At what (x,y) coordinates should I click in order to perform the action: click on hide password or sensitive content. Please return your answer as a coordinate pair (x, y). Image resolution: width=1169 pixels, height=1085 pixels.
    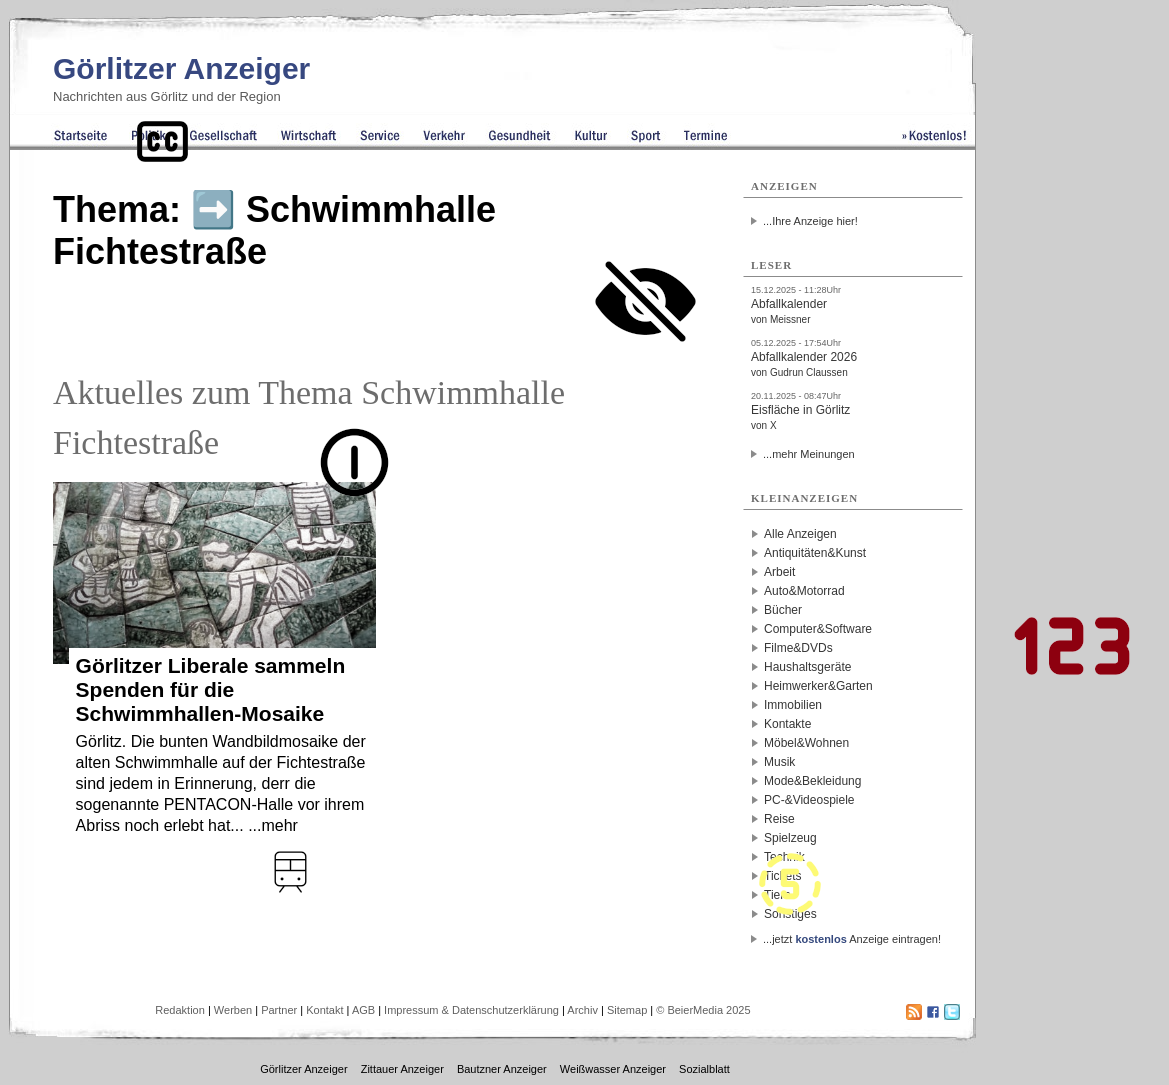
    Looking at the image, I should click on (645, 301).